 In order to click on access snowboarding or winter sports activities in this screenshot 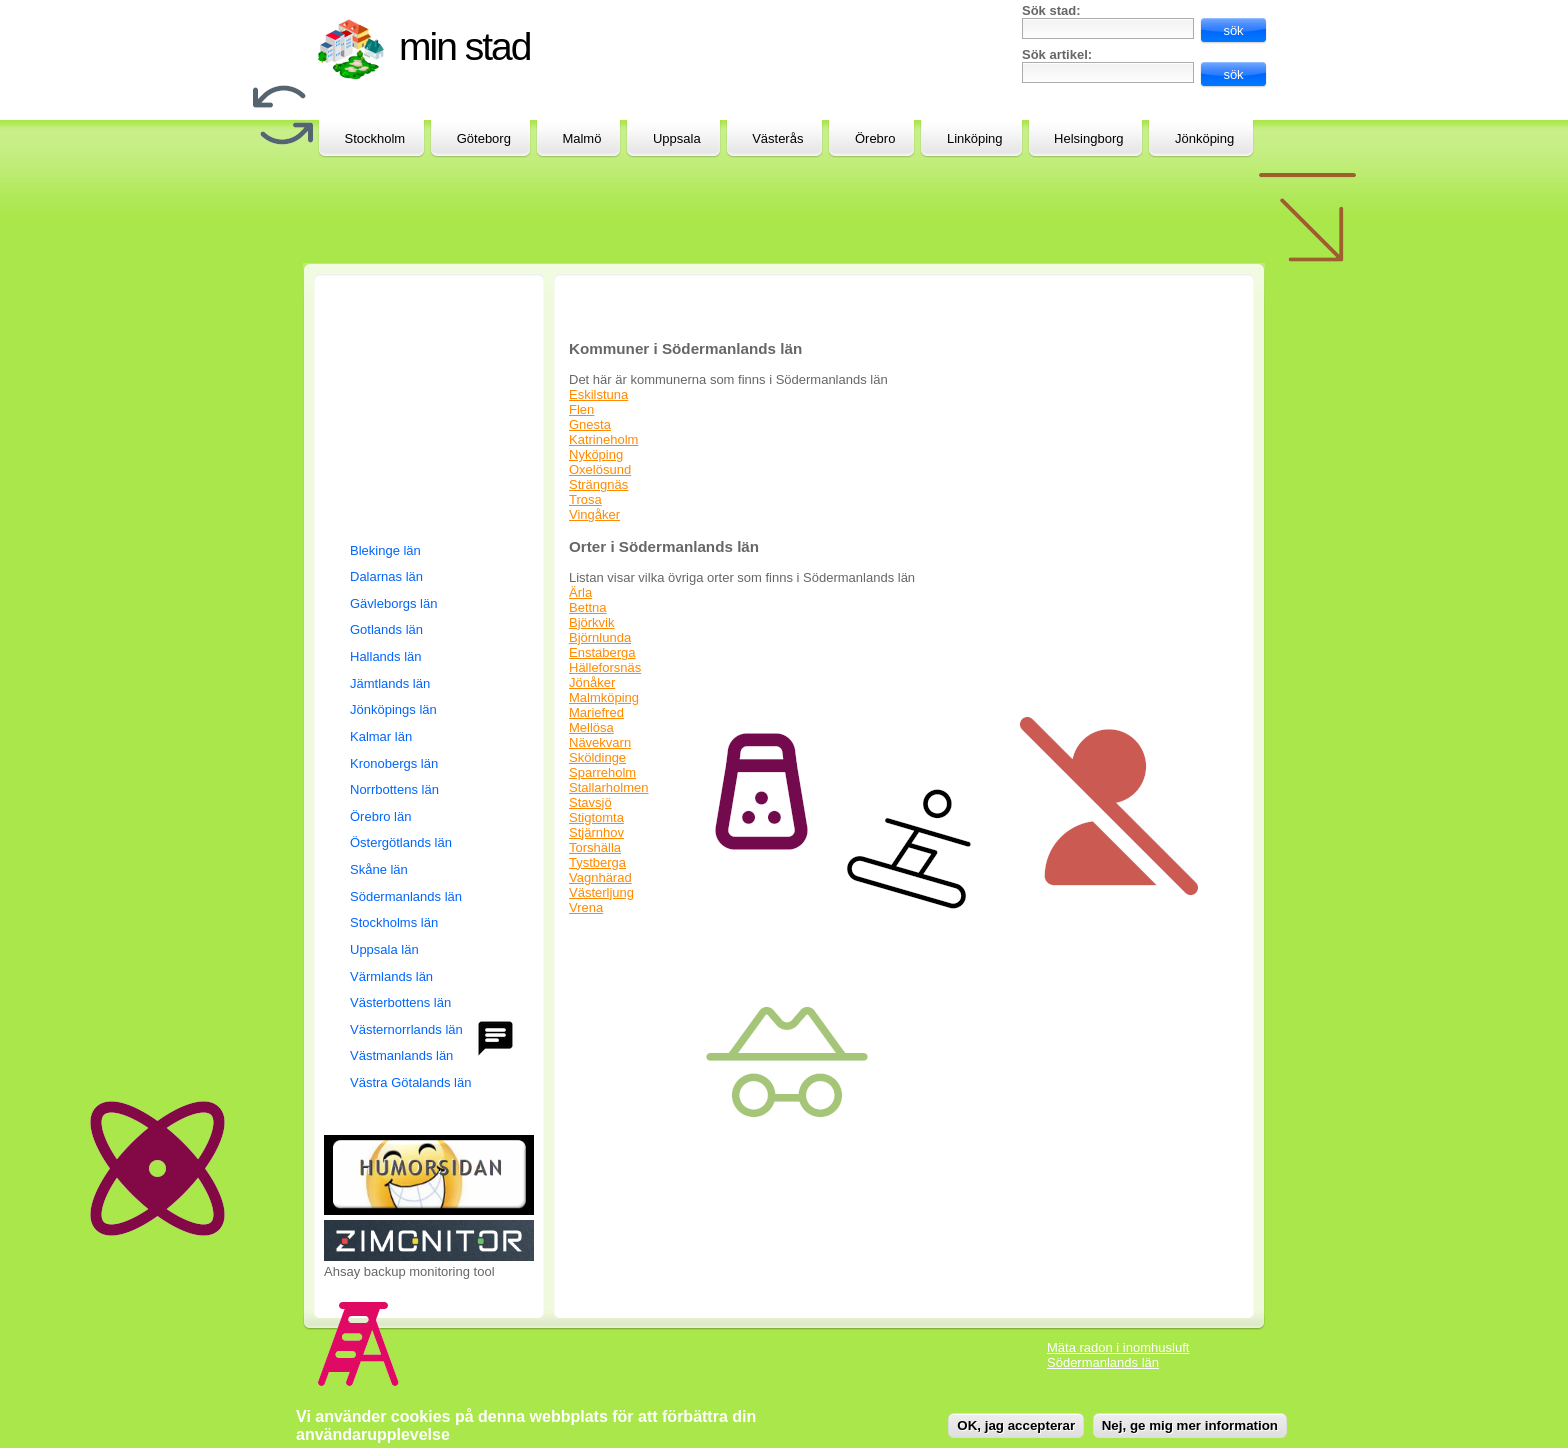, I will do `click(916, 849)`.